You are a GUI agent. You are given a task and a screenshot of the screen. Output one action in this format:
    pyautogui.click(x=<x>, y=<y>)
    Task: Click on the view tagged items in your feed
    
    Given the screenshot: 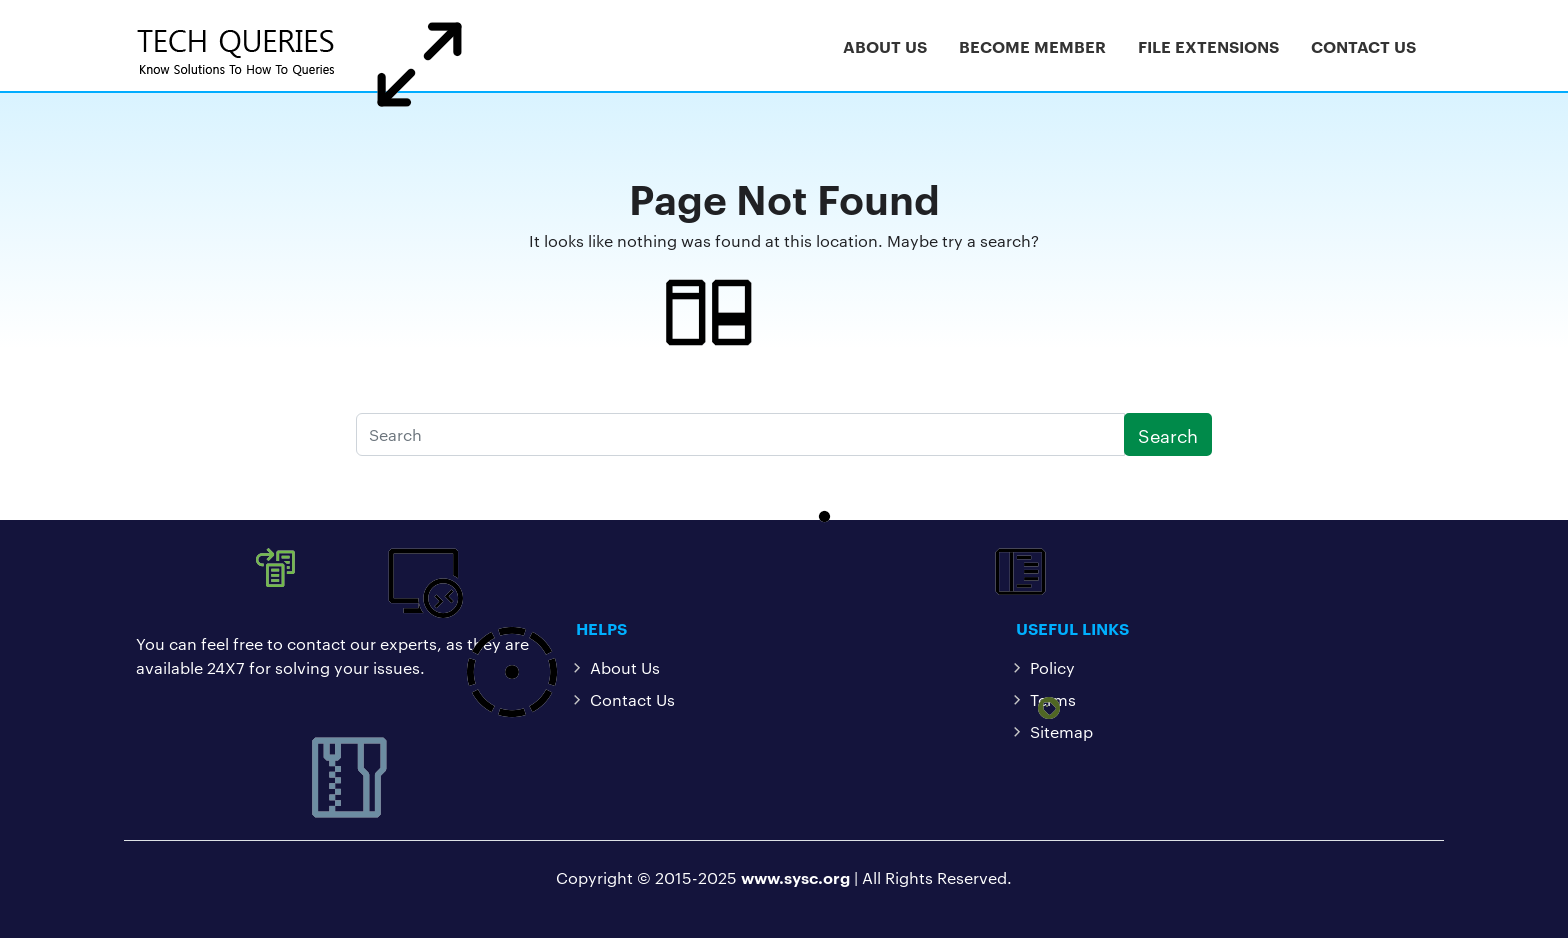 What is the action you would take?
    pyautogui.click(x=1049, y=708)
    